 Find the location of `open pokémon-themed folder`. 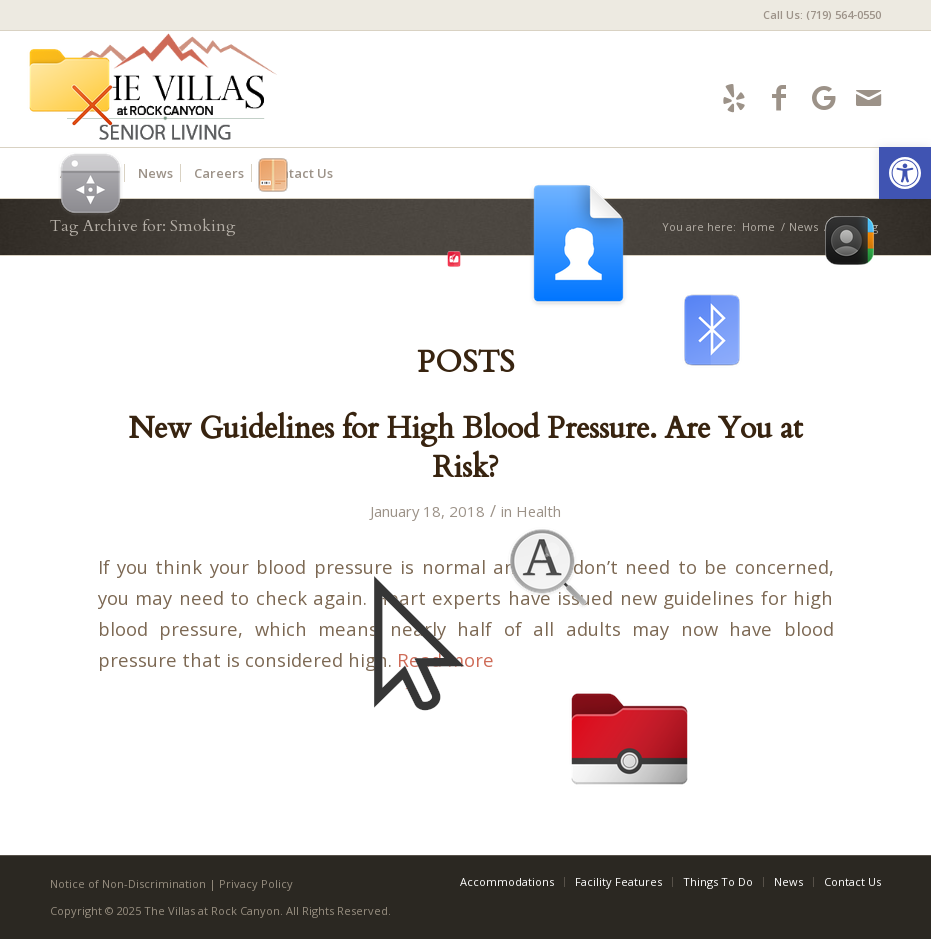

open pokémon-themed folder is located at coordinates (629, 742).